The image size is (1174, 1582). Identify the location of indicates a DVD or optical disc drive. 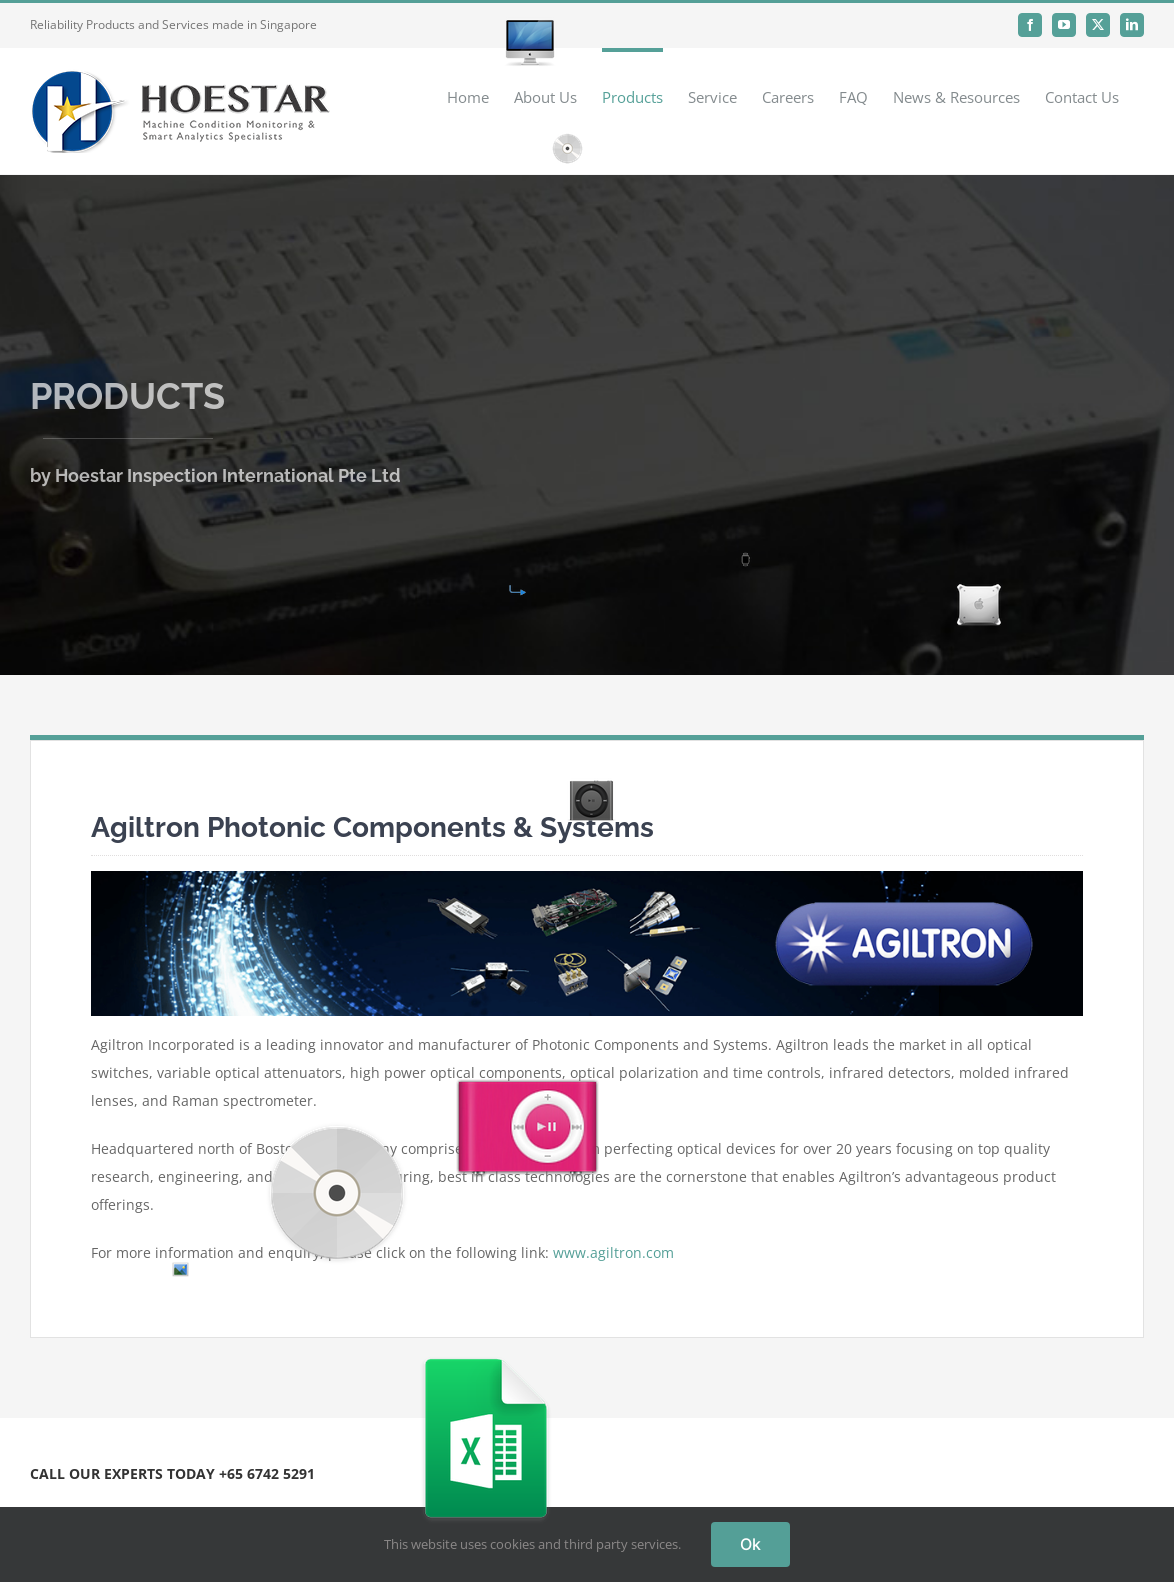
(567, 148).